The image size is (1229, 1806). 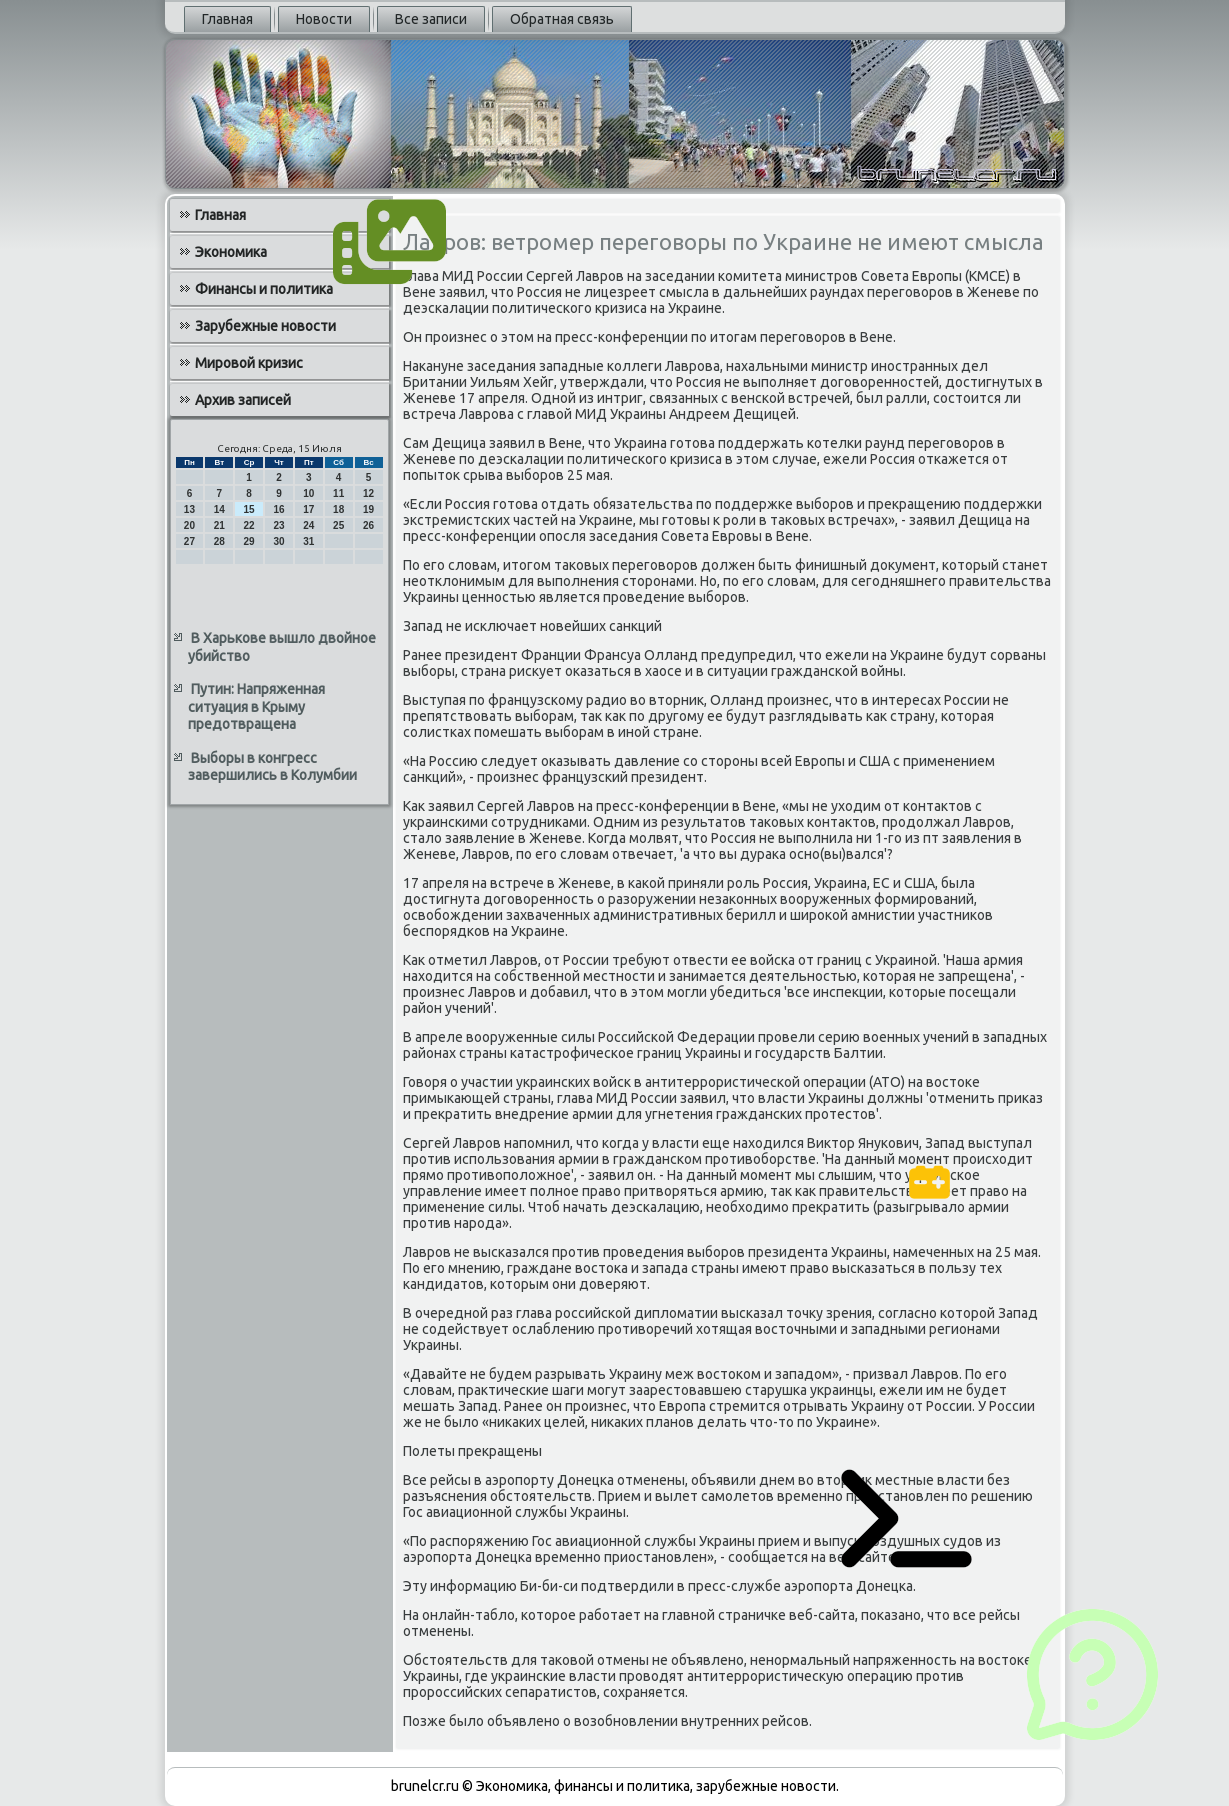 What do you see at coordinates (1092, 1674) in the screenshot?
I see `access help or support chat` at bounding box center [1092, 1674].